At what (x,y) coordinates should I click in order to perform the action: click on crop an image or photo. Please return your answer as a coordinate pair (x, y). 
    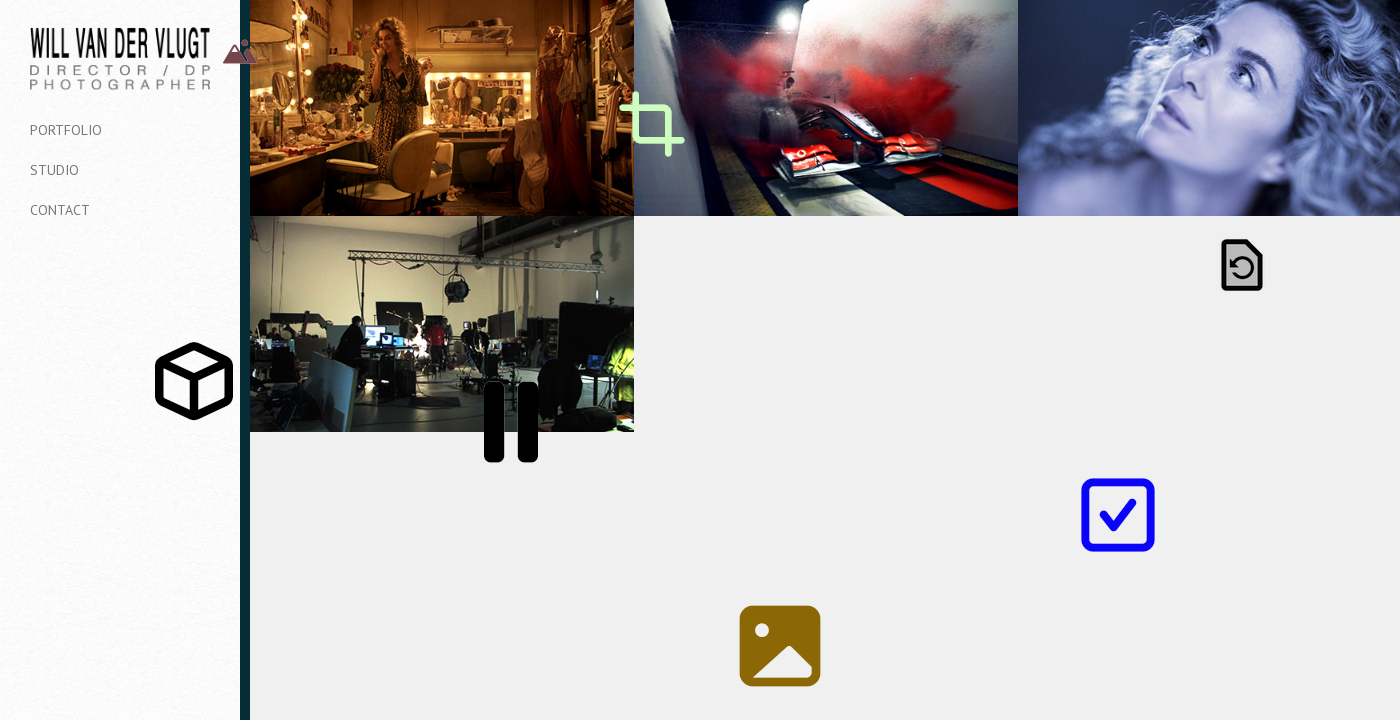
    Looking at the image, I should click on (652, 124).